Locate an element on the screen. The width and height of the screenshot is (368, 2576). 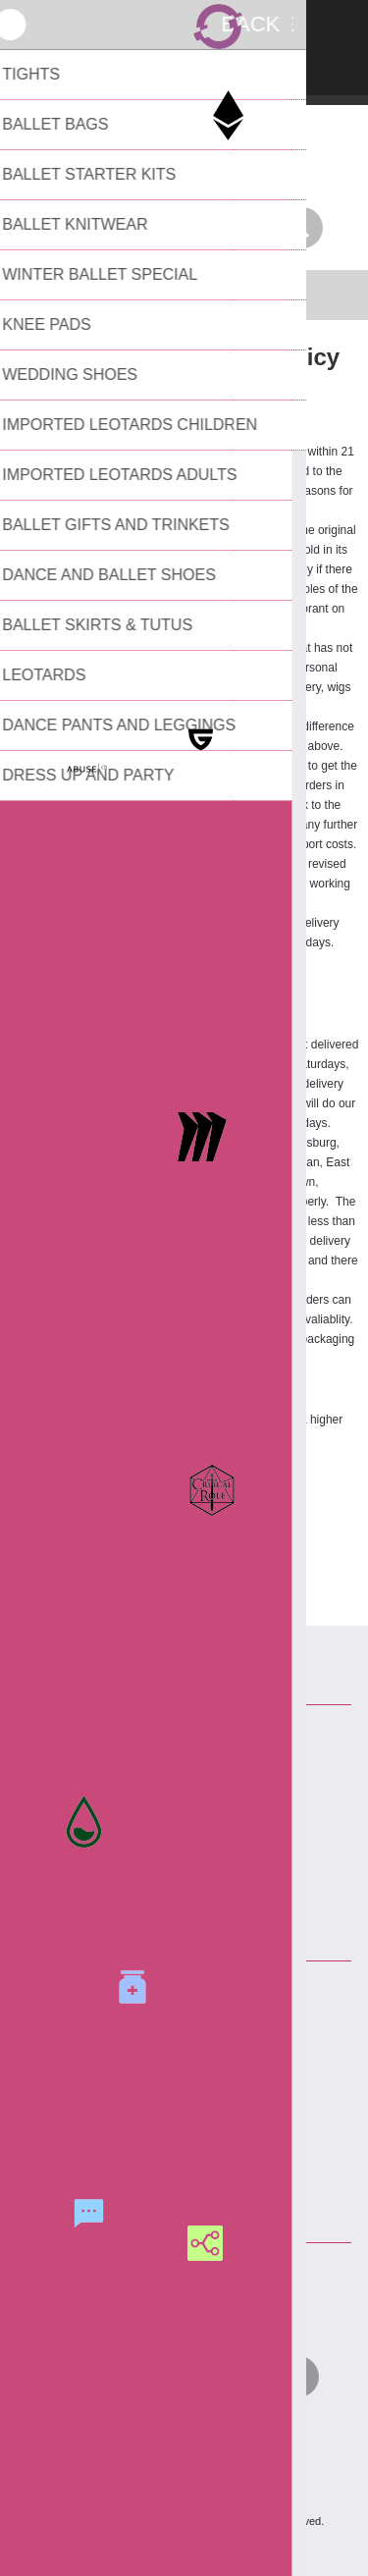
critical role official logo is located at coordinates (212, 1490).